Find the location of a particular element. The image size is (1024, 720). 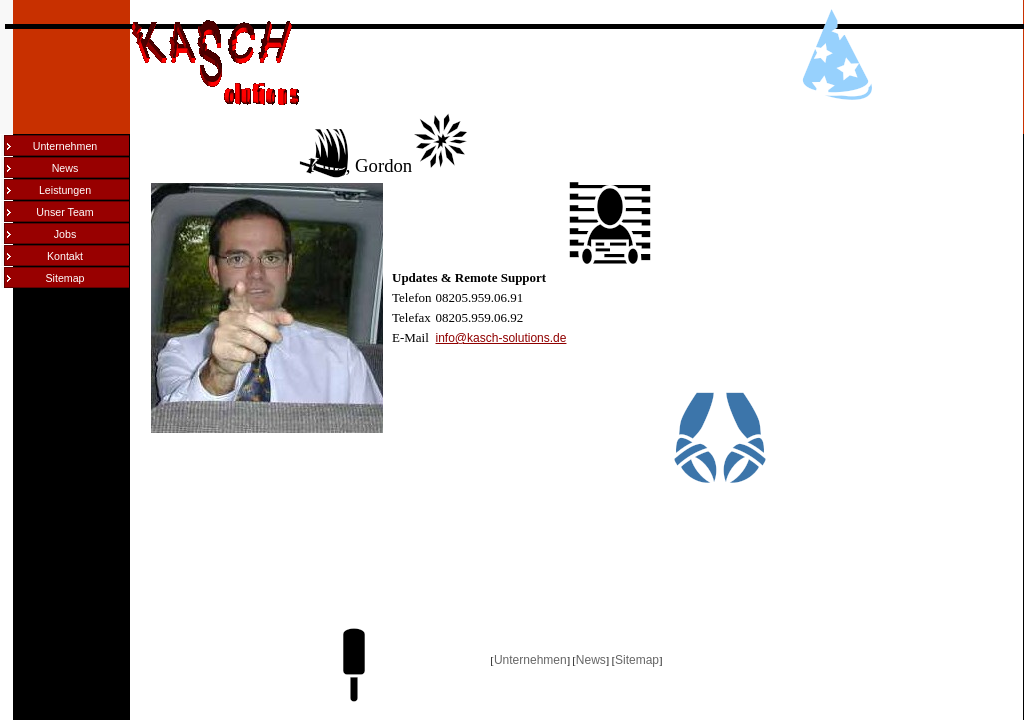

view criminal record or booking photo is located at coordinates (610, 223).